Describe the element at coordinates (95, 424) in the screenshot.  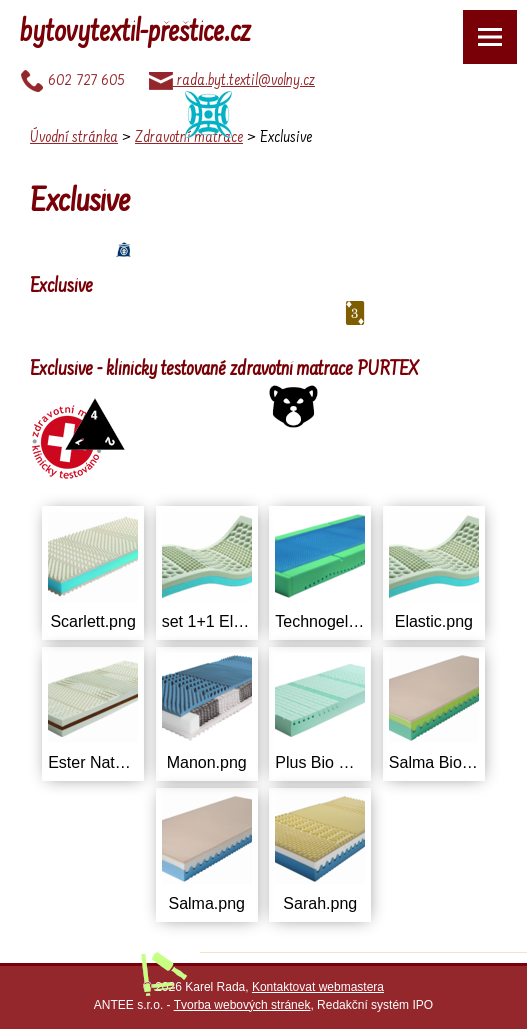
I see `select a 4-sided die for rolling` at that location.